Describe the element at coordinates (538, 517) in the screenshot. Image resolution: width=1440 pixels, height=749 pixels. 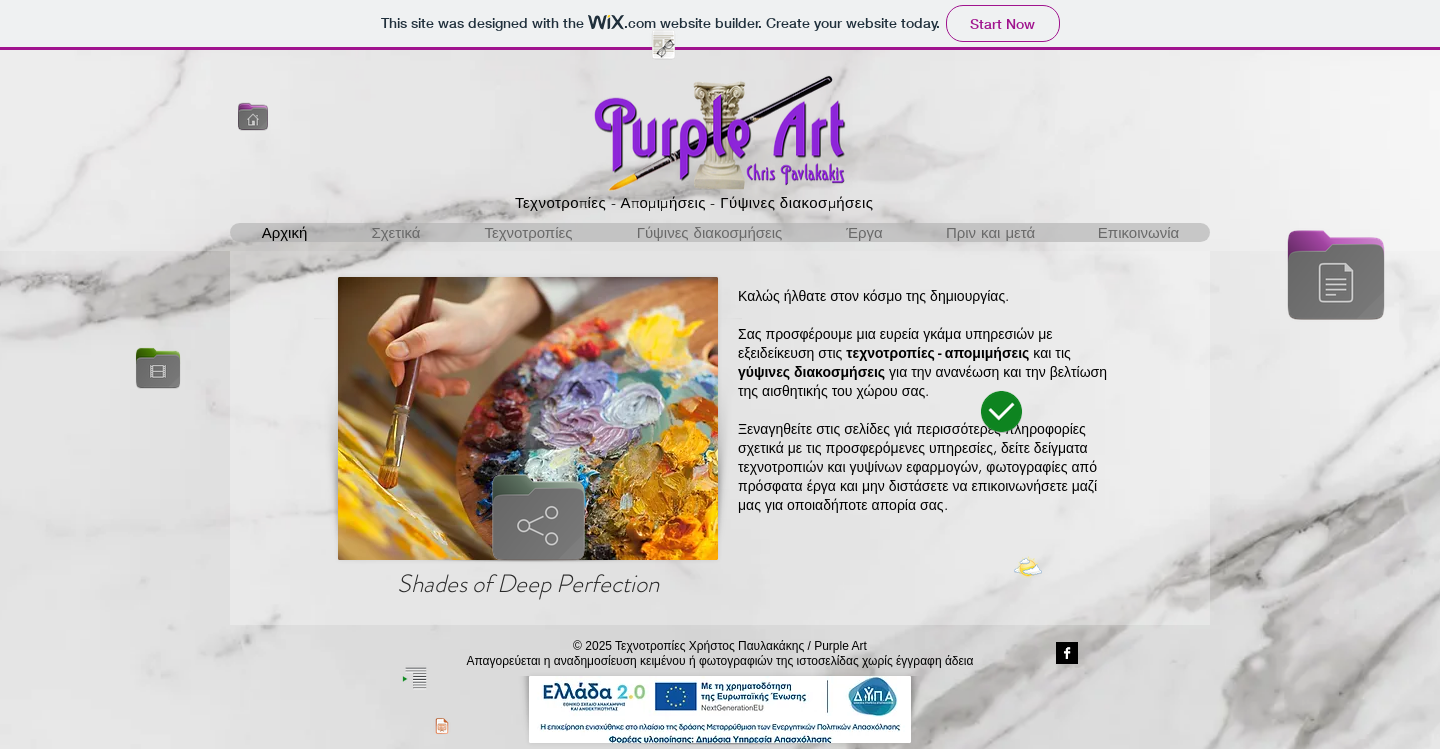
I see `open your public shared folder` at that location.